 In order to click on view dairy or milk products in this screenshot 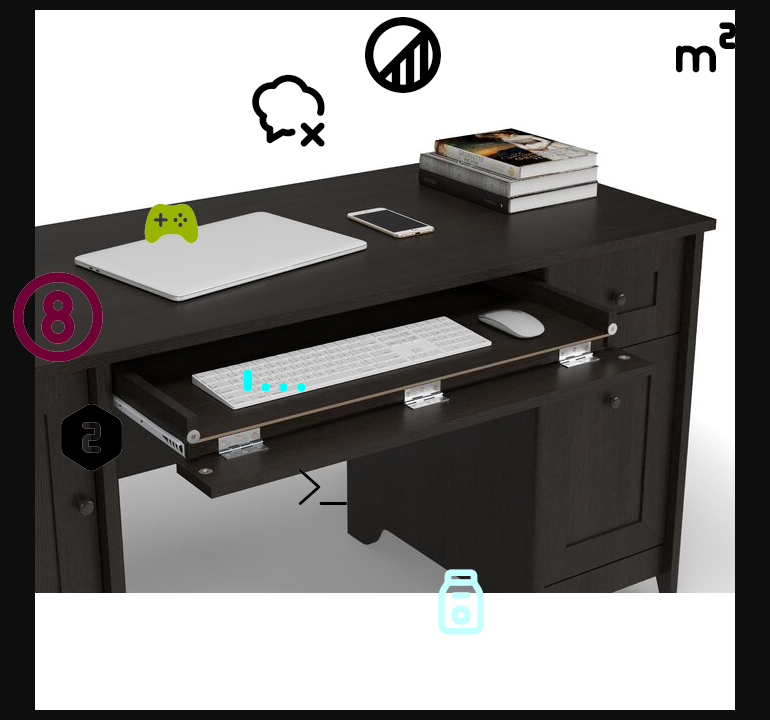, I will do `click(461, 602)`.